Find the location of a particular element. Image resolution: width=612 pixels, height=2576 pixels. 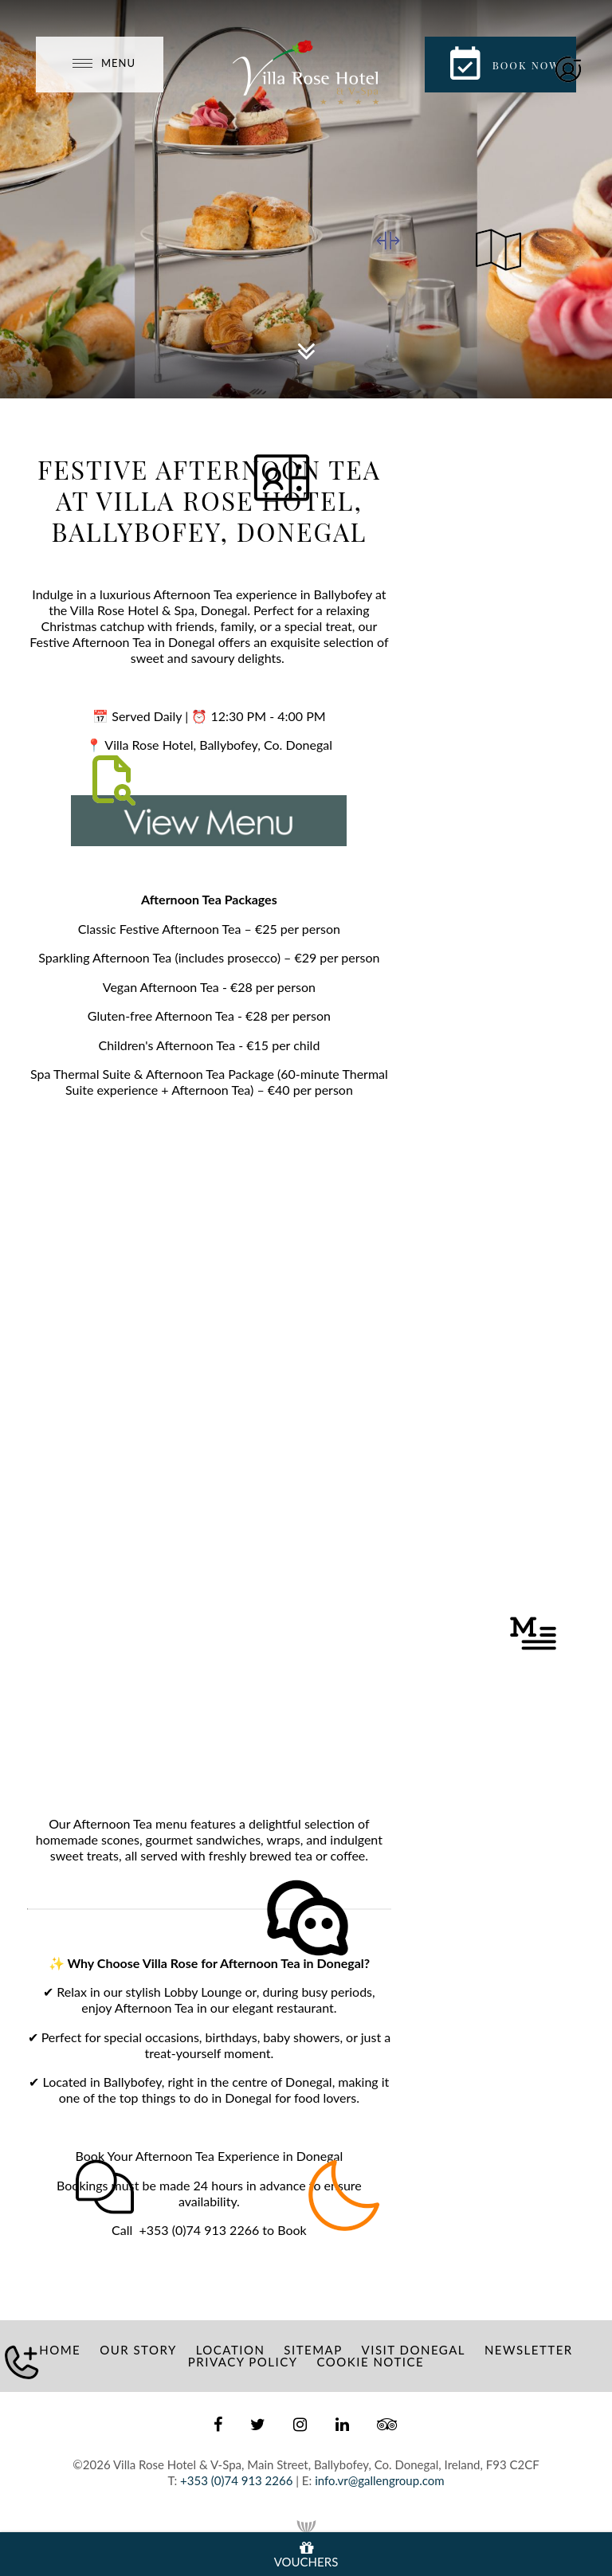

remove a user from your contacts is located at coordinates (568, 69).